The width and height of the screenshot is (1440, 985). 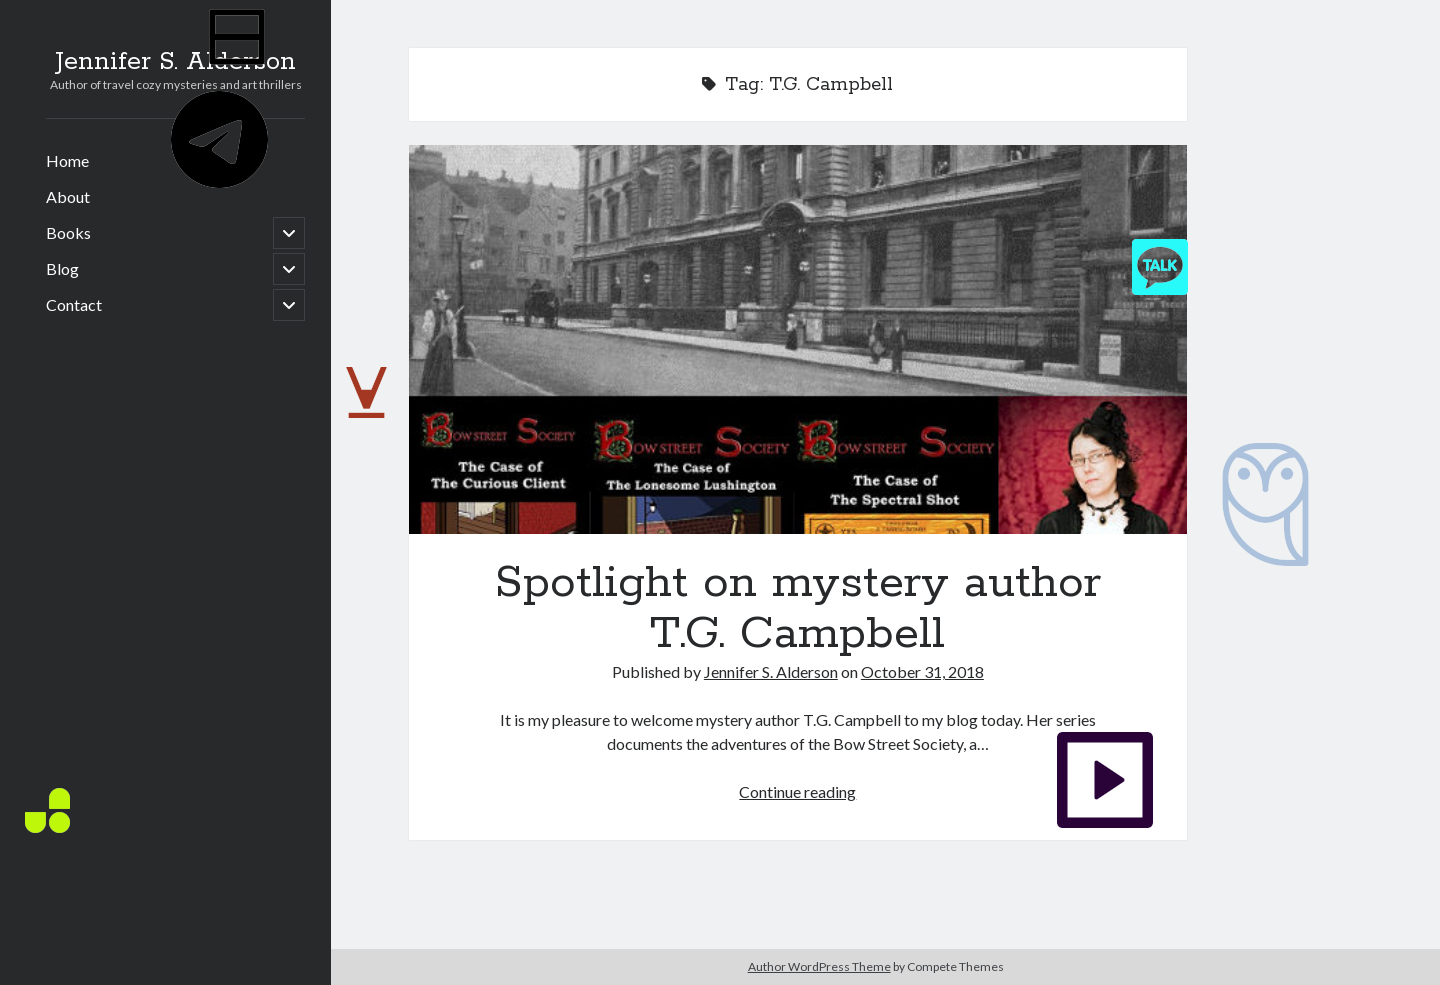 I want to click on open Telegram messaging app, so click(x=219, y=139).